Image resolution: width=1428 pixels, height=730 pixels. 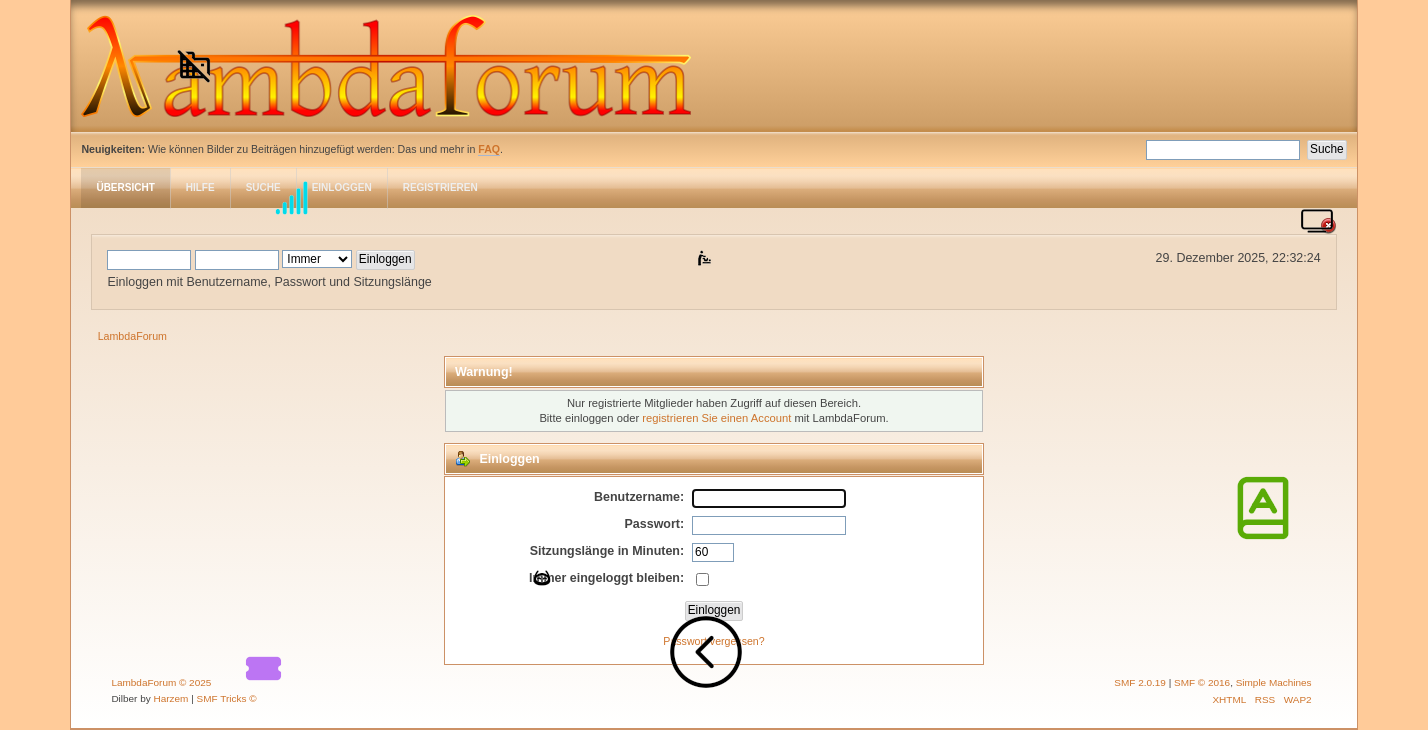 I want to click on go back to the previous screen, so click(x=706, y=652).